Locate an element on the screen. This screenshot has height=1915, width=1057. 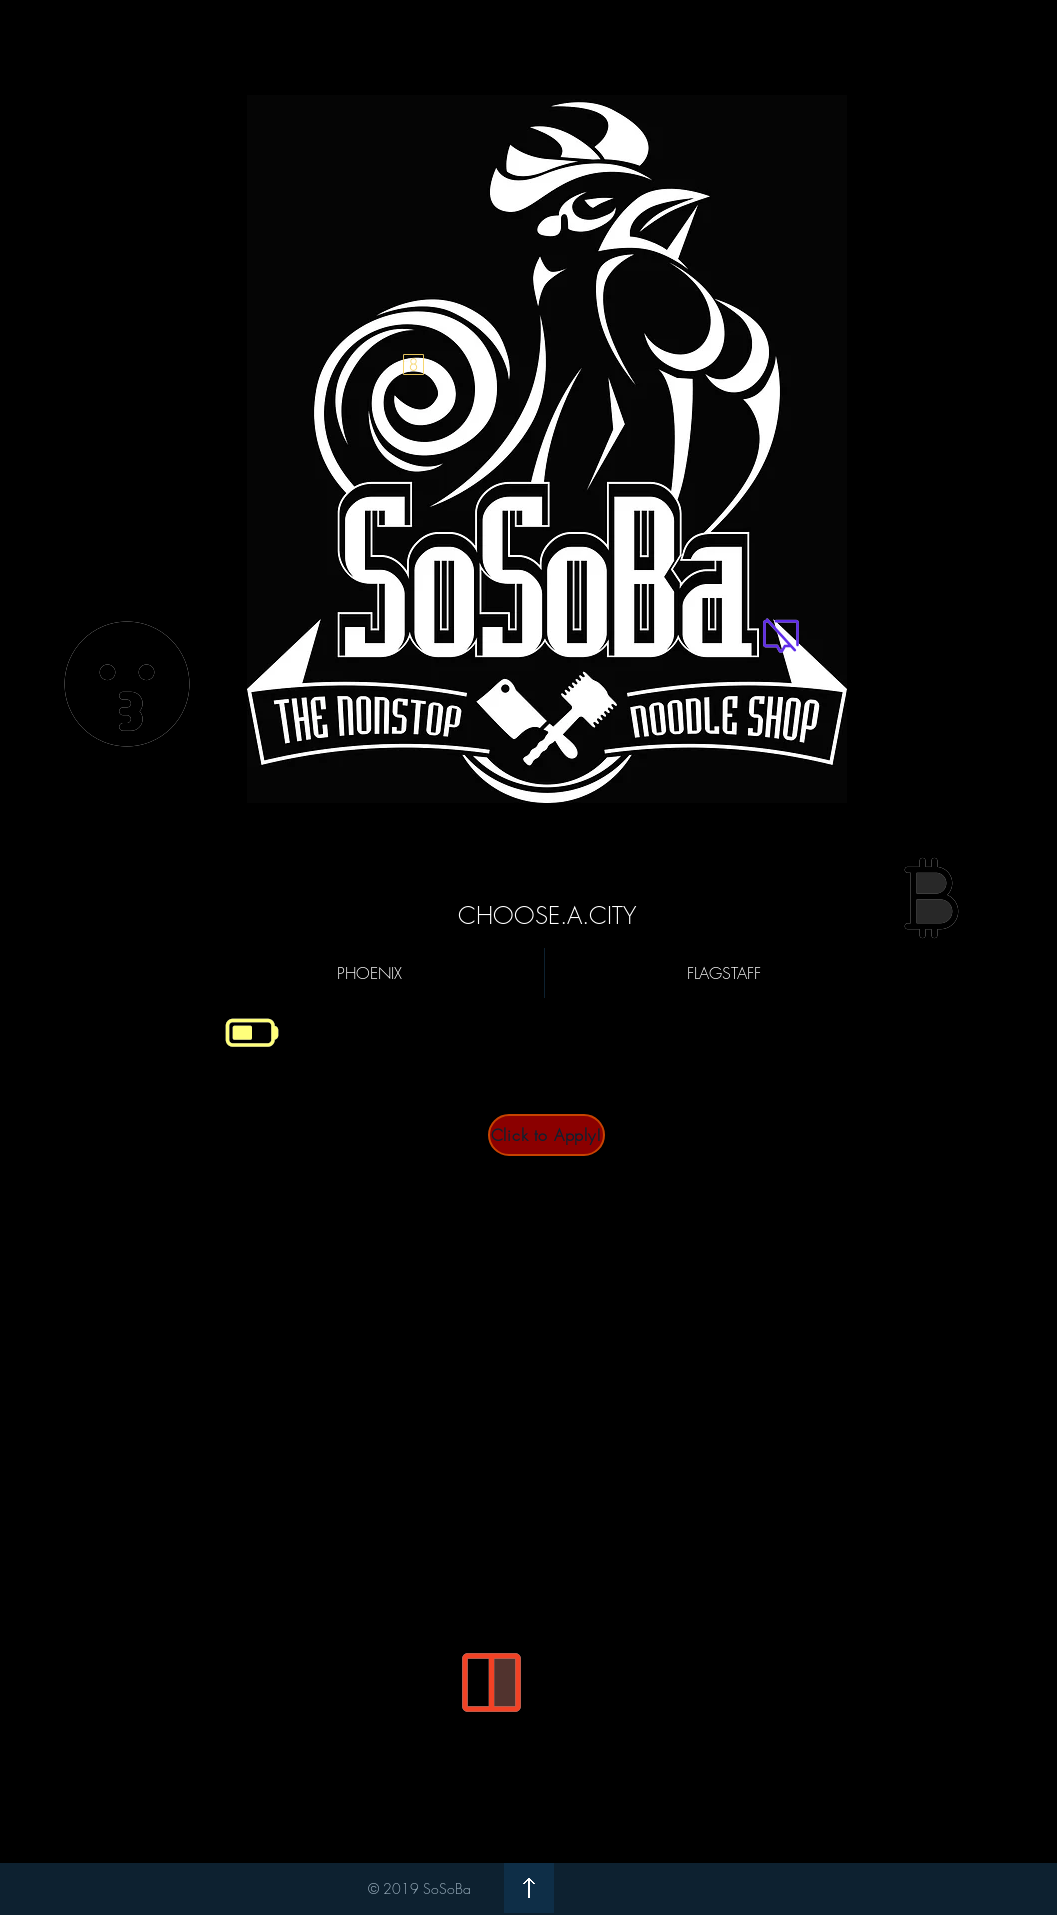
send a kiss or blowing kiss emoji reaction is located at coordinates (127, 684).